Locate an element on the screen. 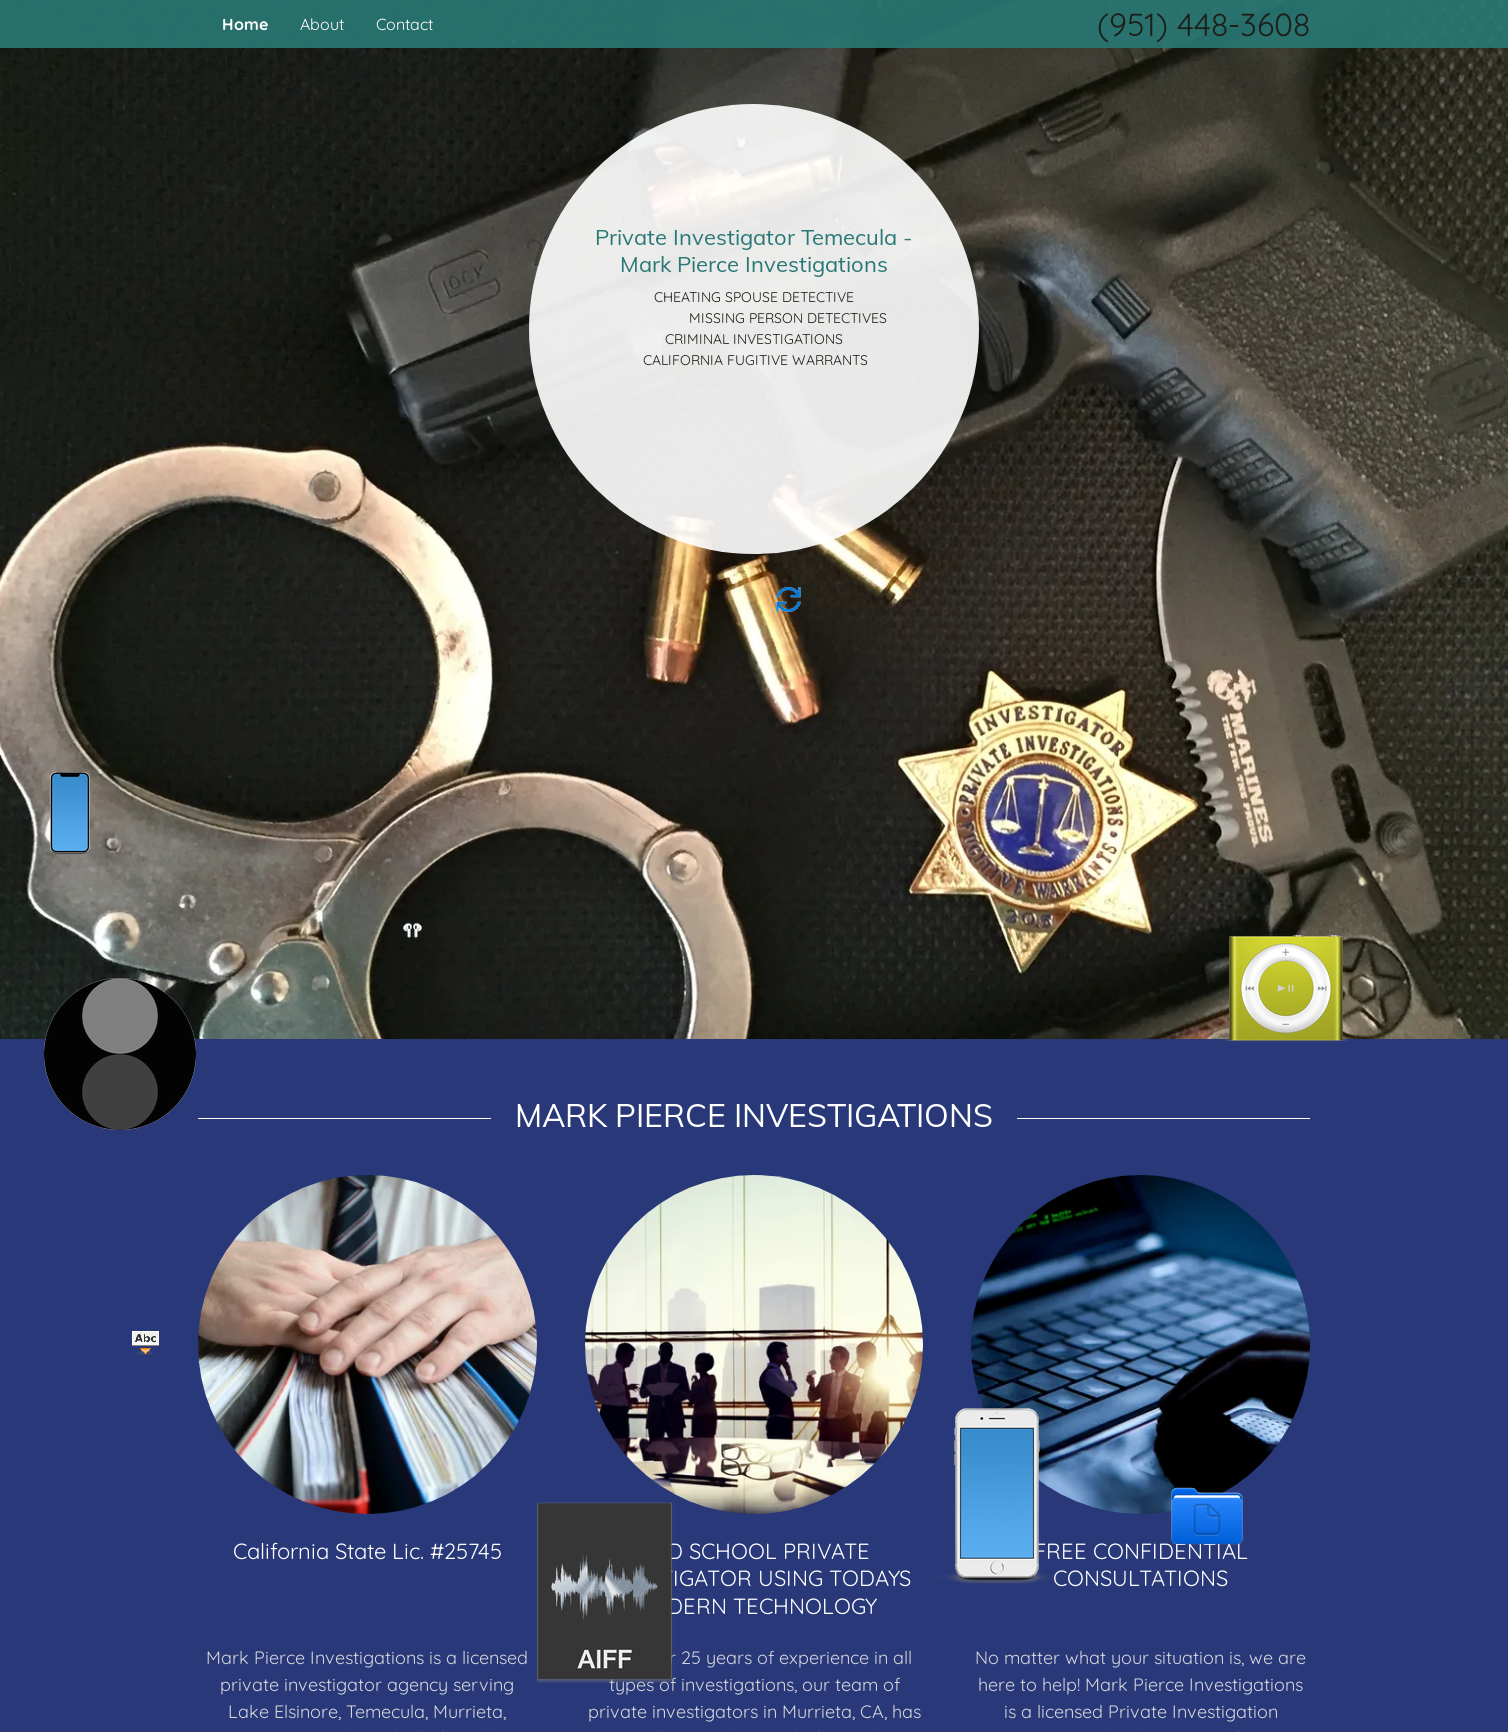 The height and width of the screenshot is (1732, 1508). iPhone 12 device icon is located at coordinates (70, 814).